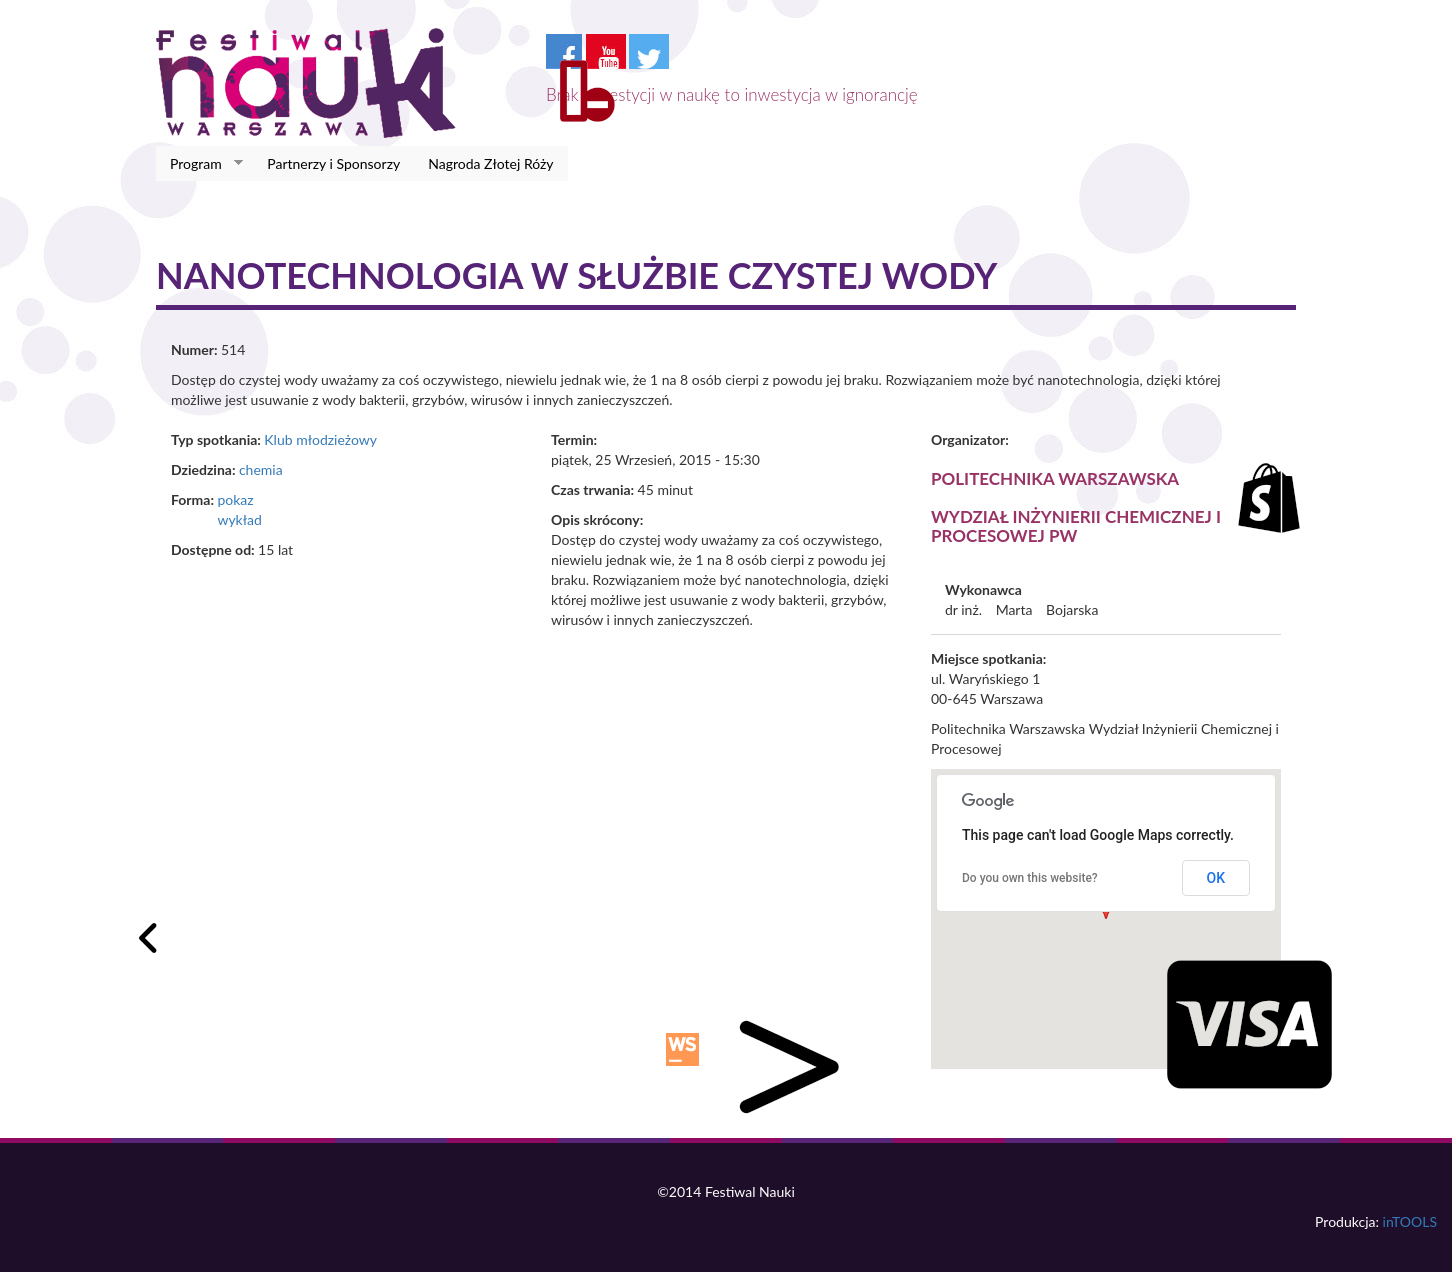  What do you see at coordinates (1269, 498) in the screenshot?
I see `open shopify store management` at bounding box center [1269, 498].